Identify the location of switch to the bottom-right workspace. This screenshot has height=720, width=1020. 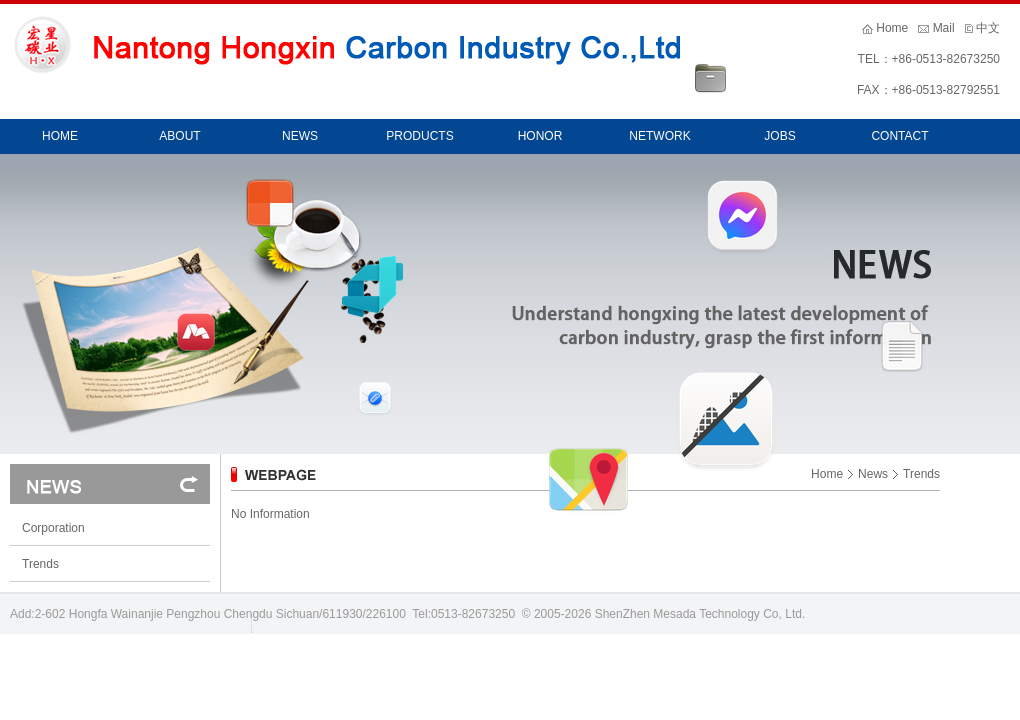
(270, 203).